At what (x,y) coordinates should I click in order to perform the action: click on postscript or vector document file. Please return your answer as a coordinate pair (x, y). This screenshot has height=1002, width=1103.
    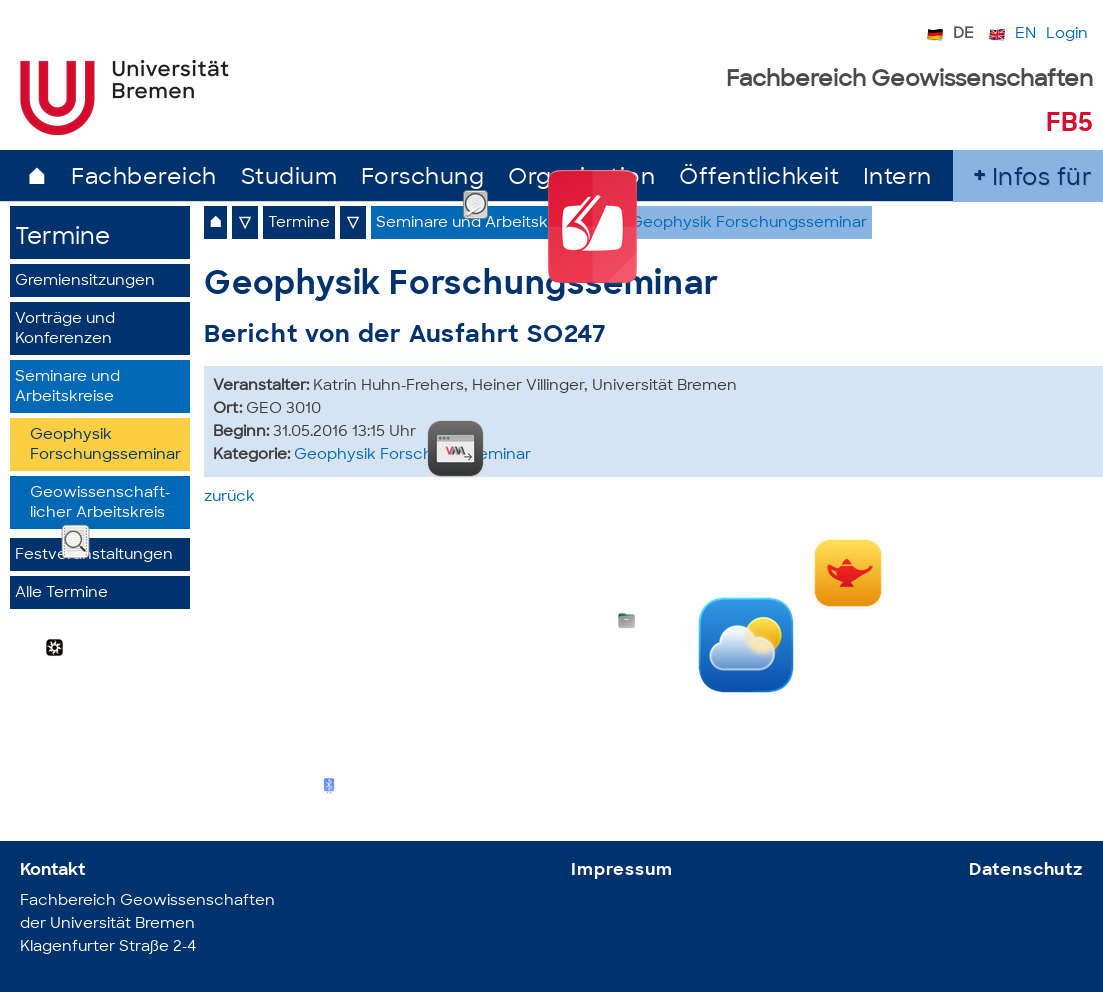
    Looking at the image, I should click on (592, 226).